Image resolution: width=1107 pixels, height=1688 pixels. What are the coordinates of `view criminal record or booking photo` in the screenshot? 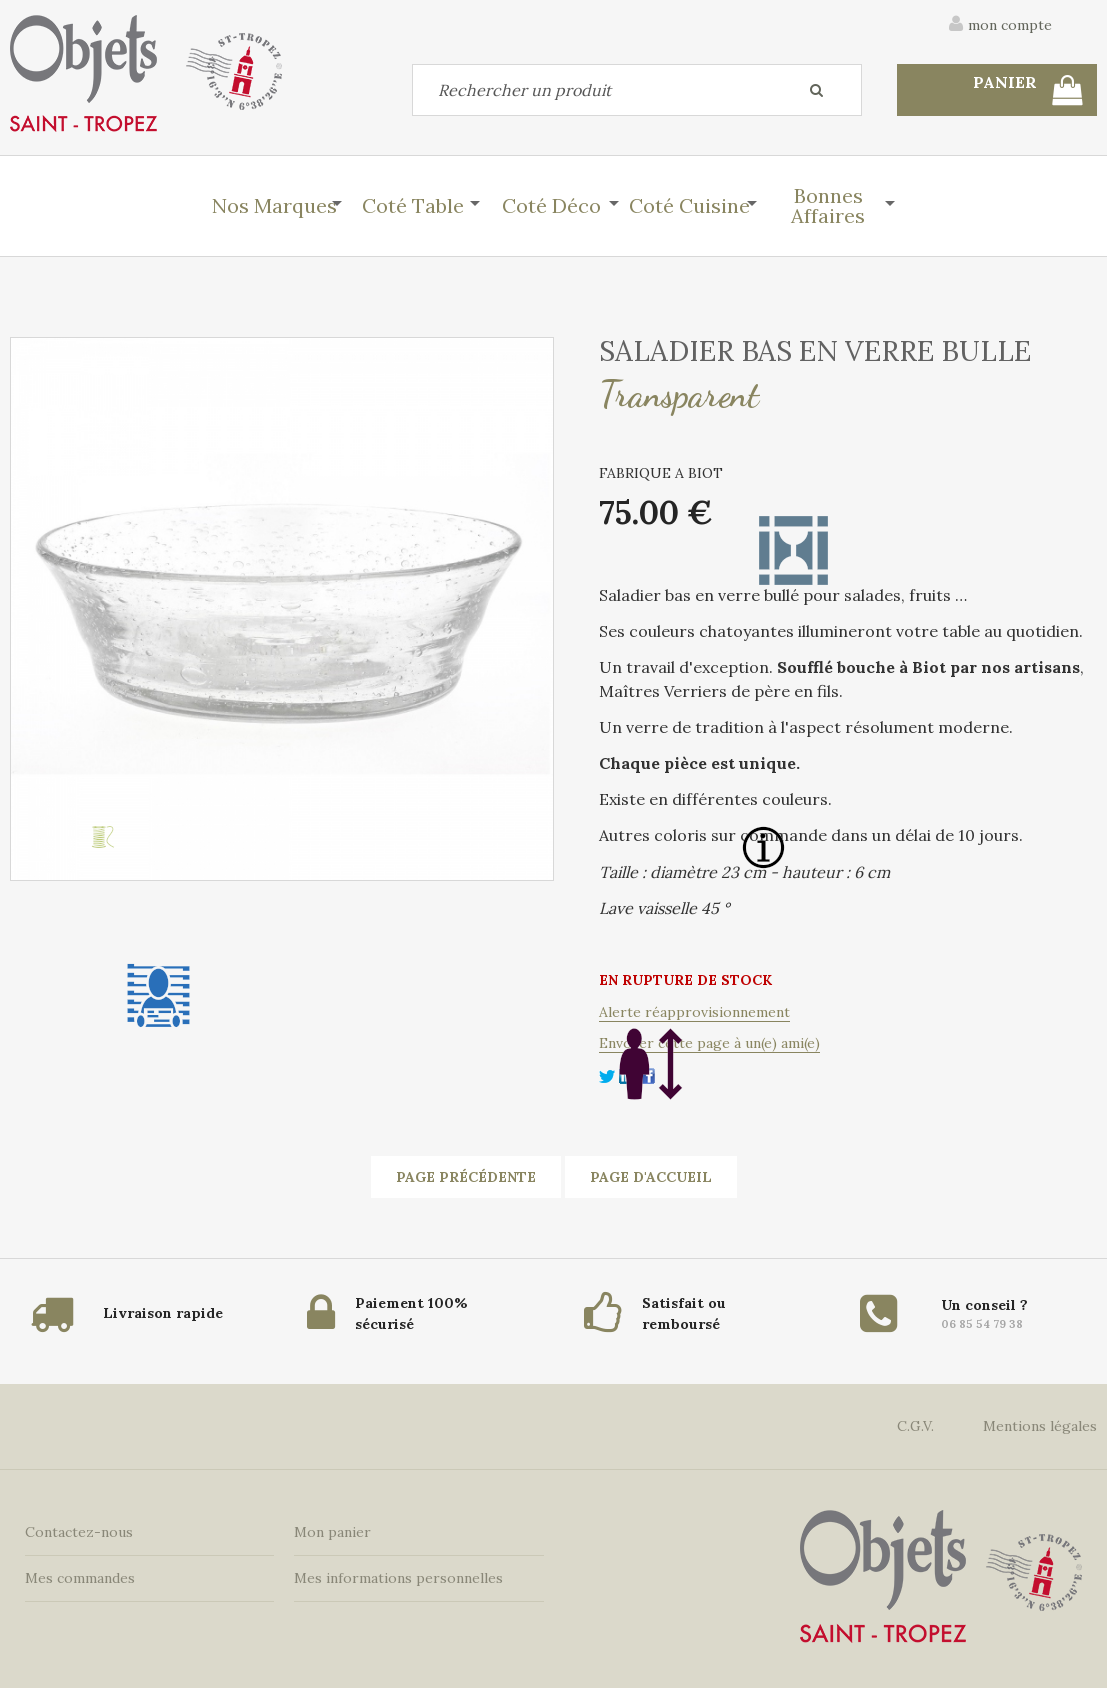 It's located at (158, 995).